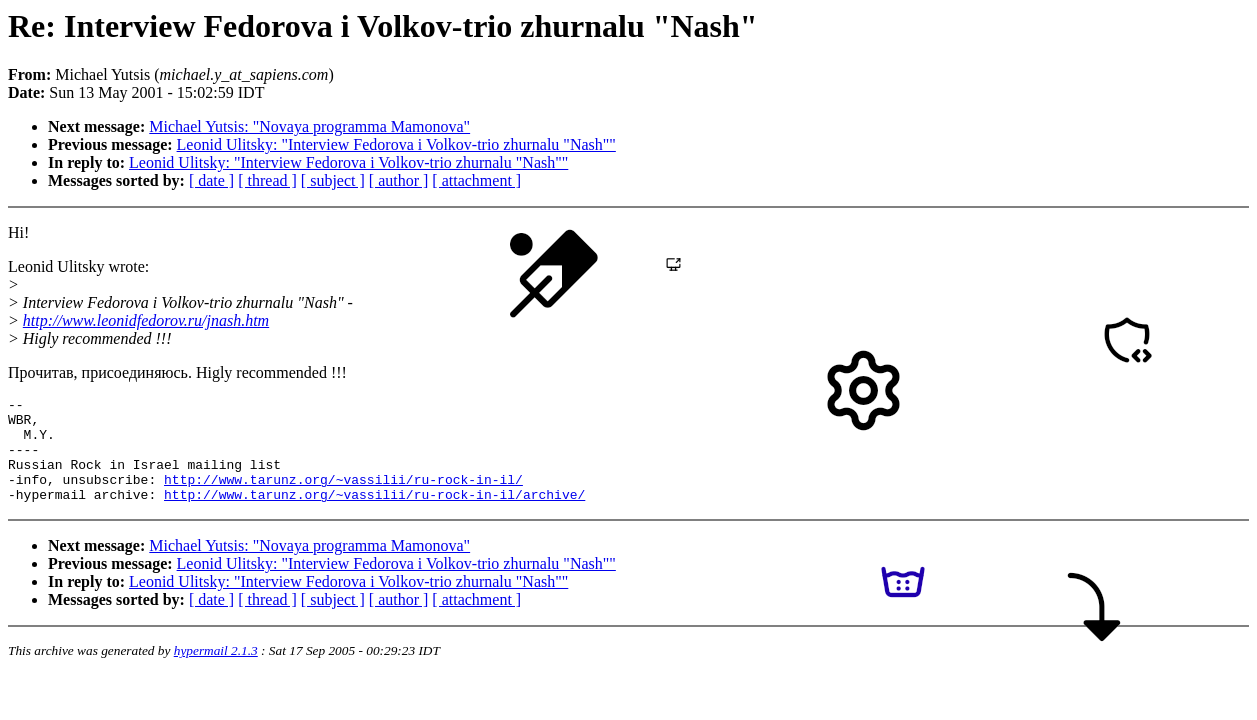  I want to click on share your screen with others, so click(673, 264).